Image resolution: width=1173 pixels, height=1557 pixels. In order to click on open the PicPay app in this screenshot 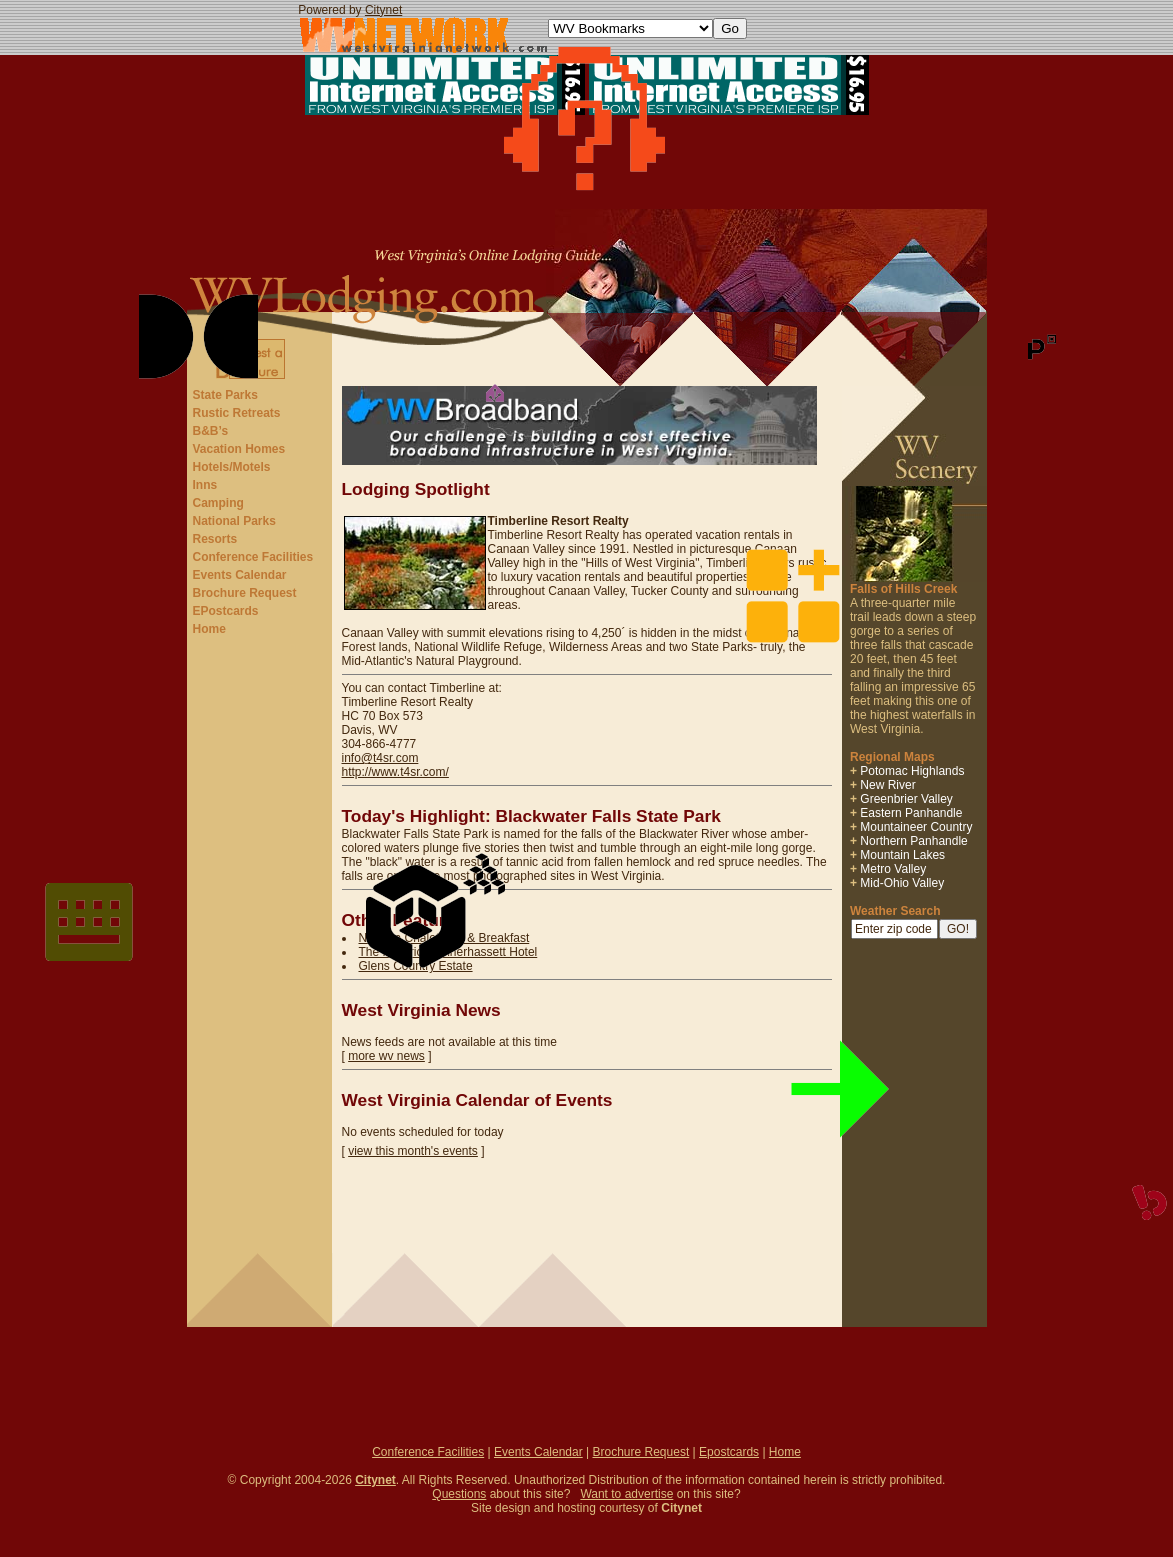, I will do `click(1042, 347)`.